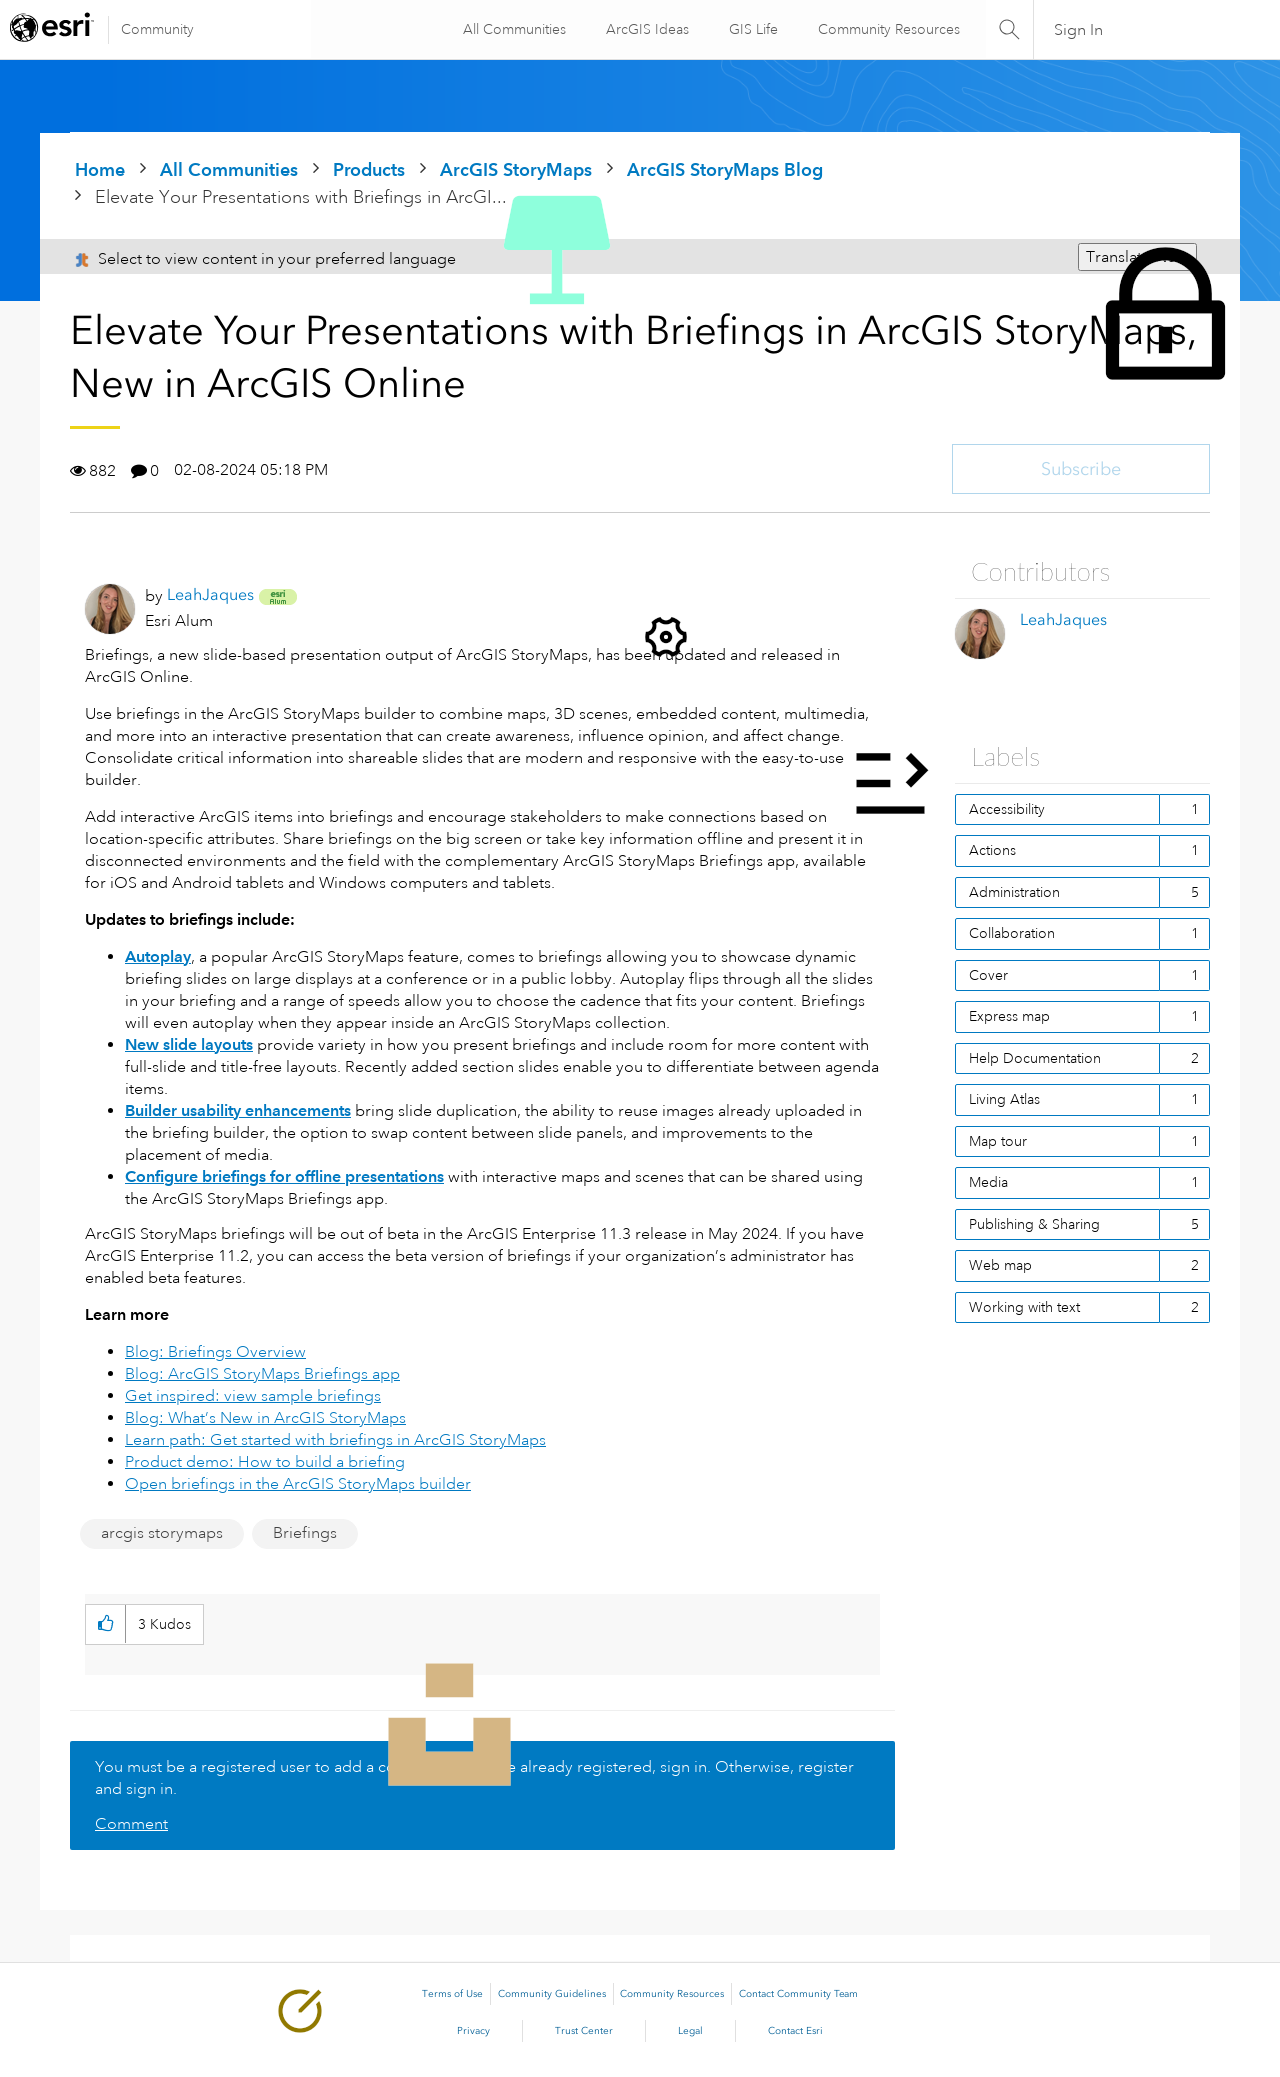 The image size is (1280, 2077). Describe the element at coordinates (666, 637) in the screenshot. I see `access settings or preferences` at that location.